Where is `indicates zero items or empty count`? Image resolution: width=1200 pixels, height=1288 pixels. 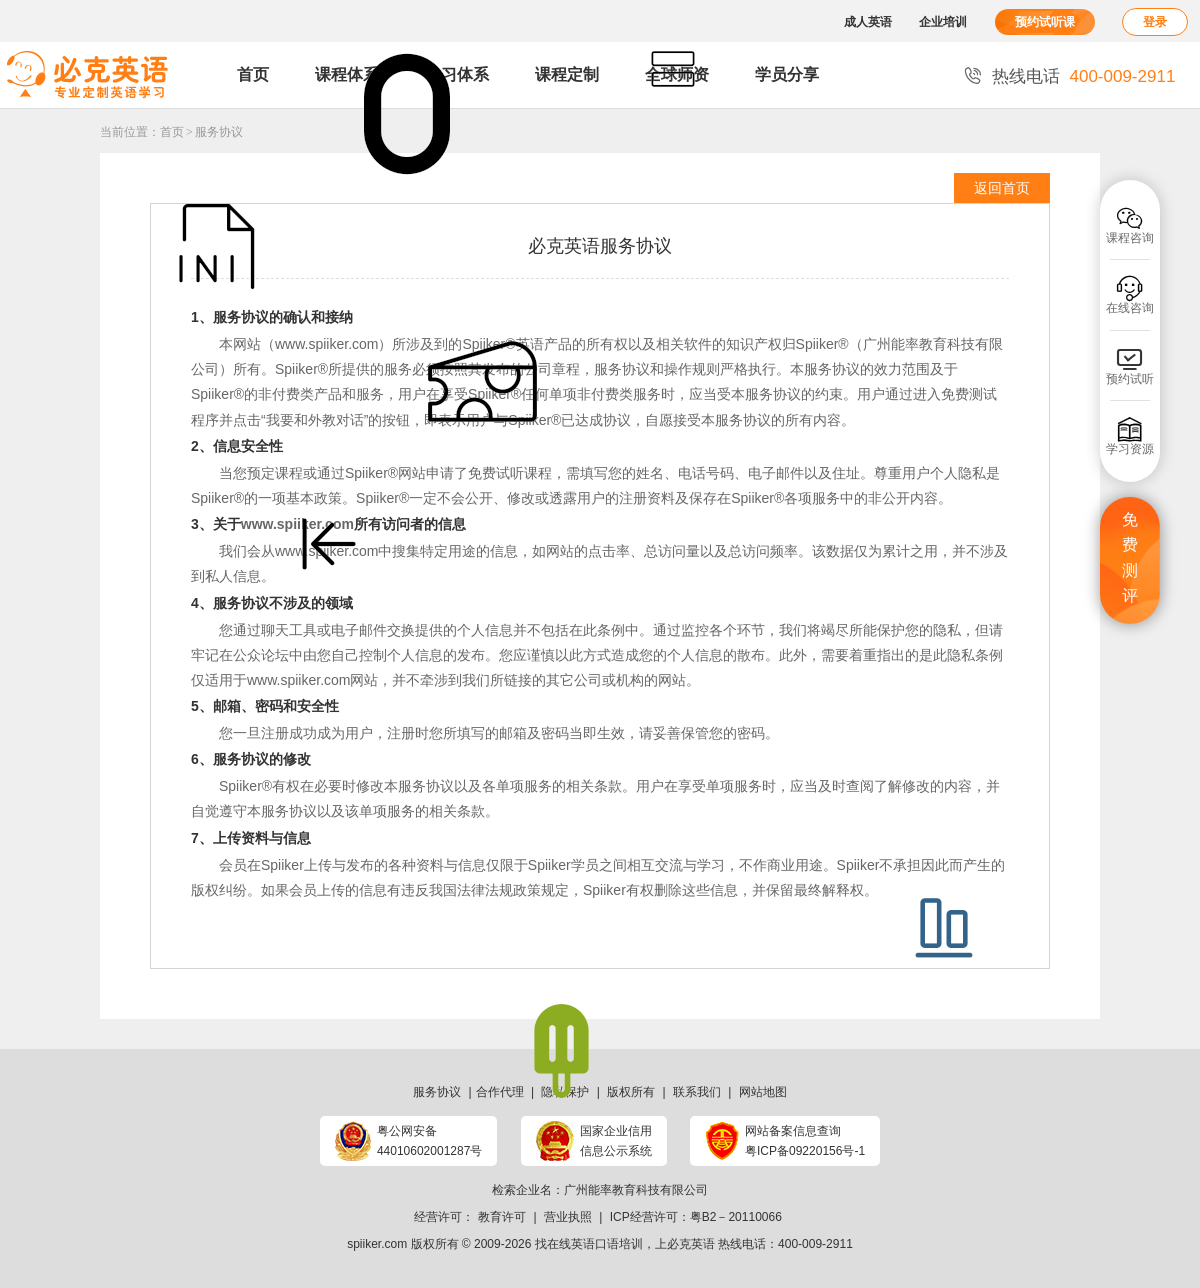 indicates zero items or empty count is located at coordinates (407, 114).